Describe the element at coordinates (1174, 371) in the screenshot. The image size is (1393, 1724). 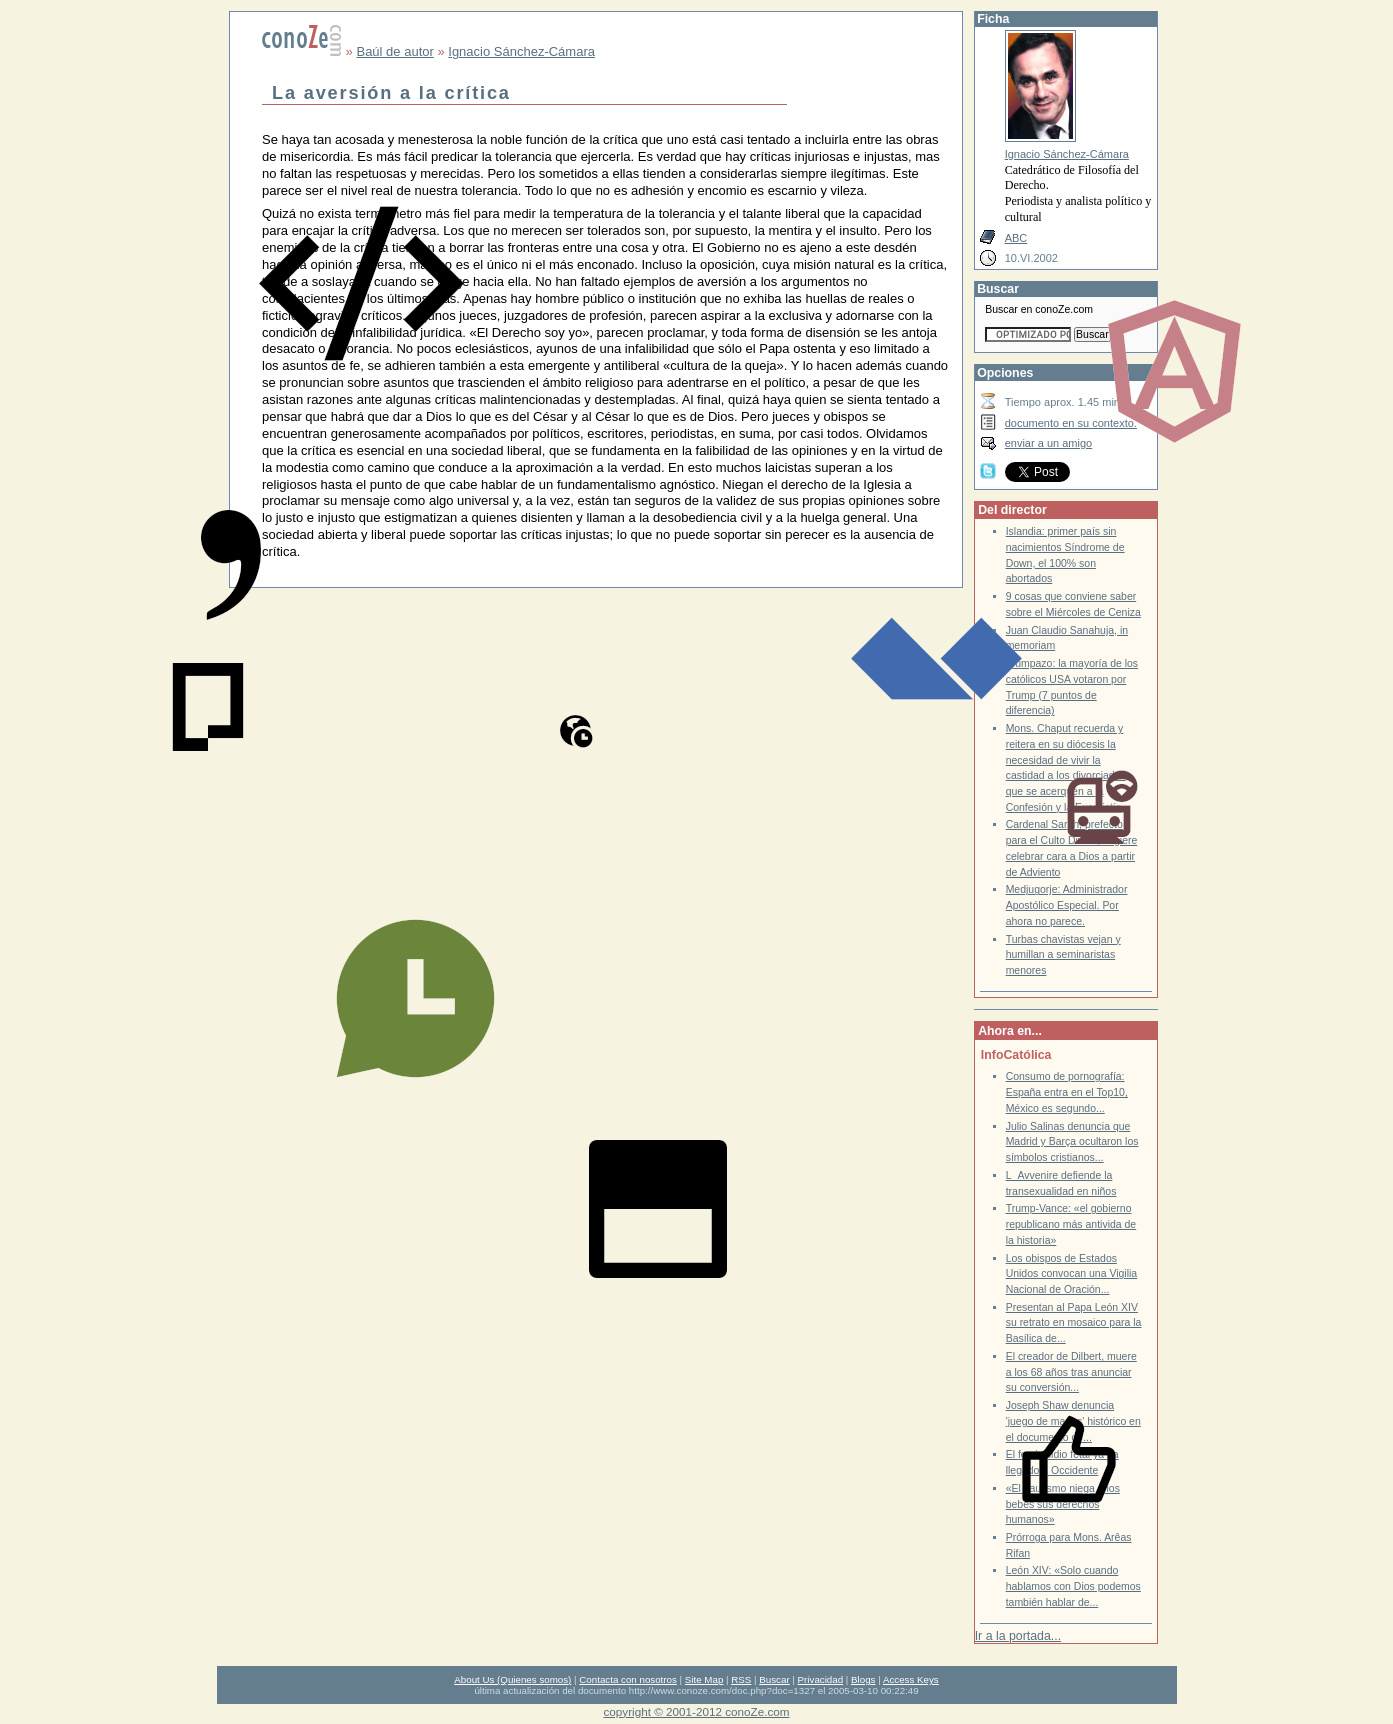
I see `angularjs framework logo` at that location.